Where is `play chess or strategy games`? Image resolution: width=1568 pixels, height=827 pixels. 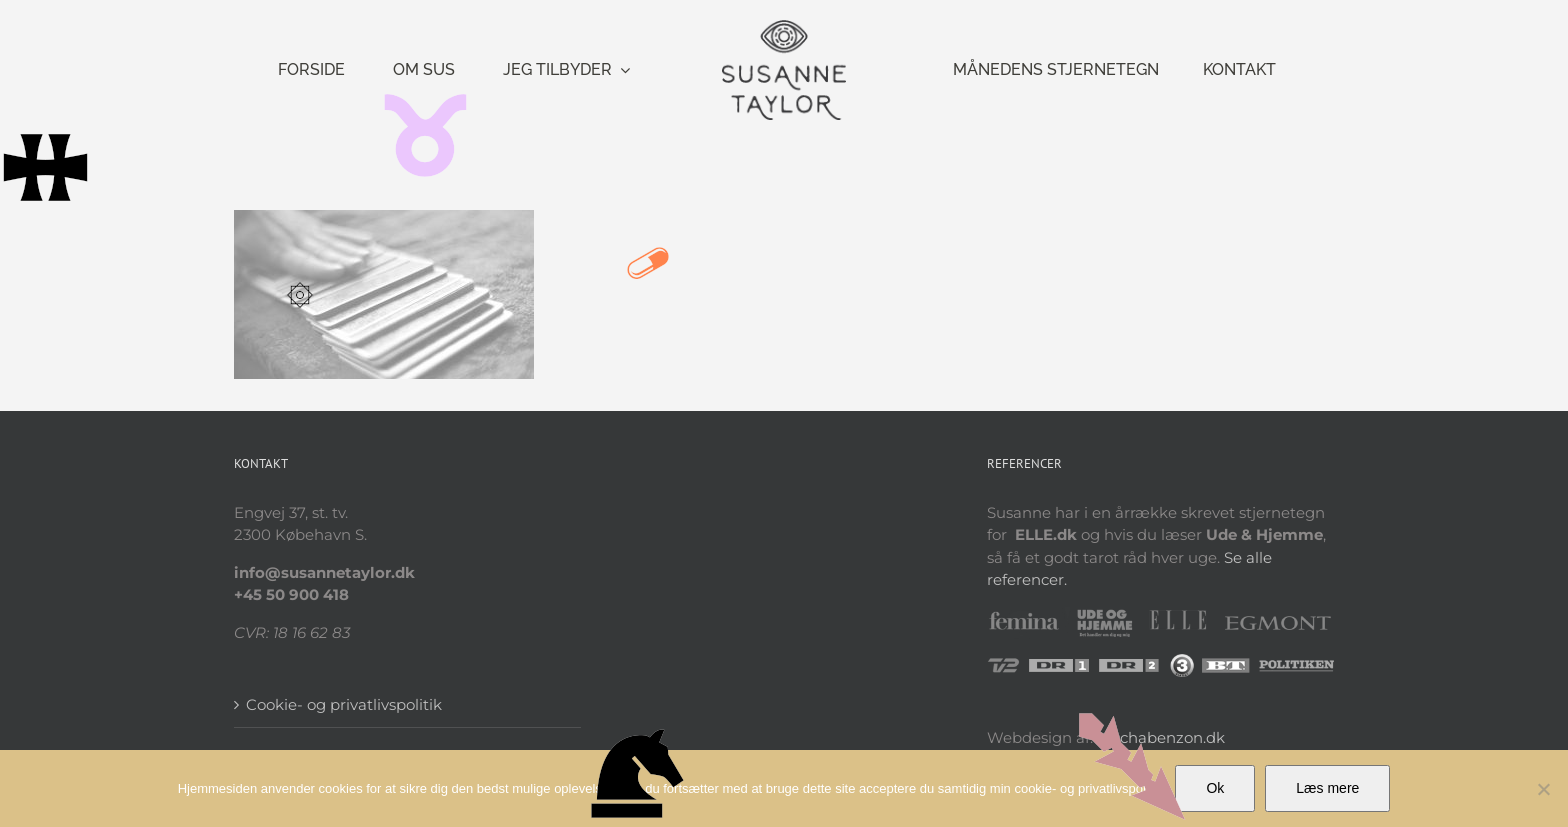
play chess or strategy games is located at coordinates (637, 765).